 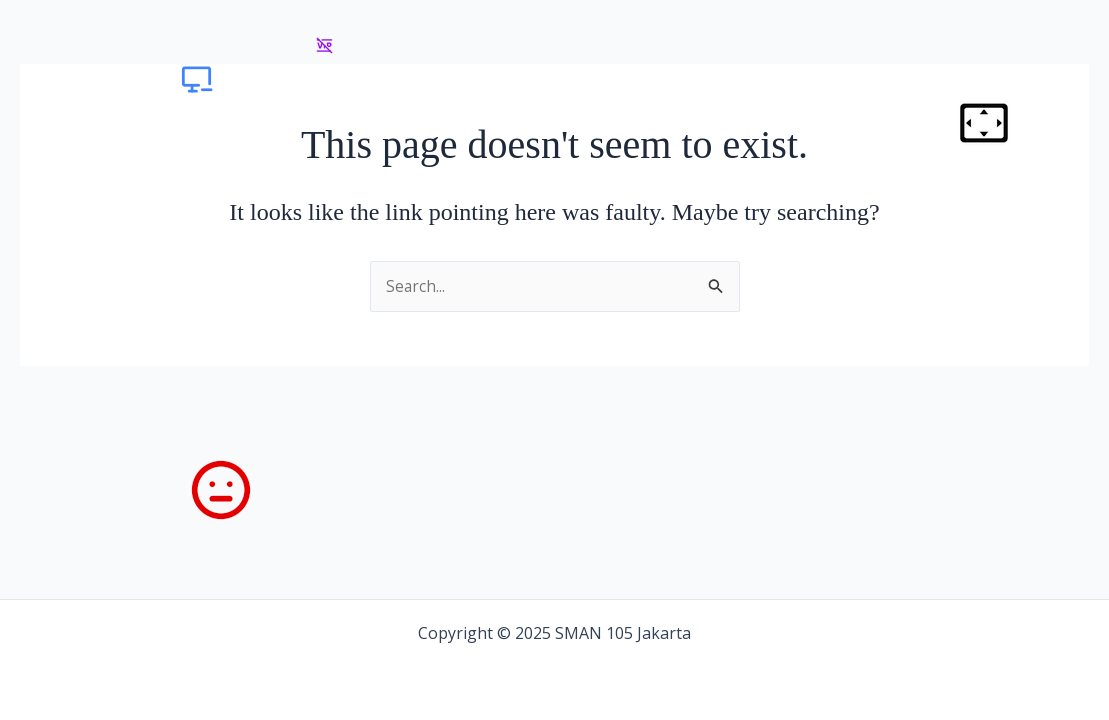 What do you see at coordinates (196, 79) in the screenshot?
I see `remove a desktop device from your account` at bounding box center [196, 79].